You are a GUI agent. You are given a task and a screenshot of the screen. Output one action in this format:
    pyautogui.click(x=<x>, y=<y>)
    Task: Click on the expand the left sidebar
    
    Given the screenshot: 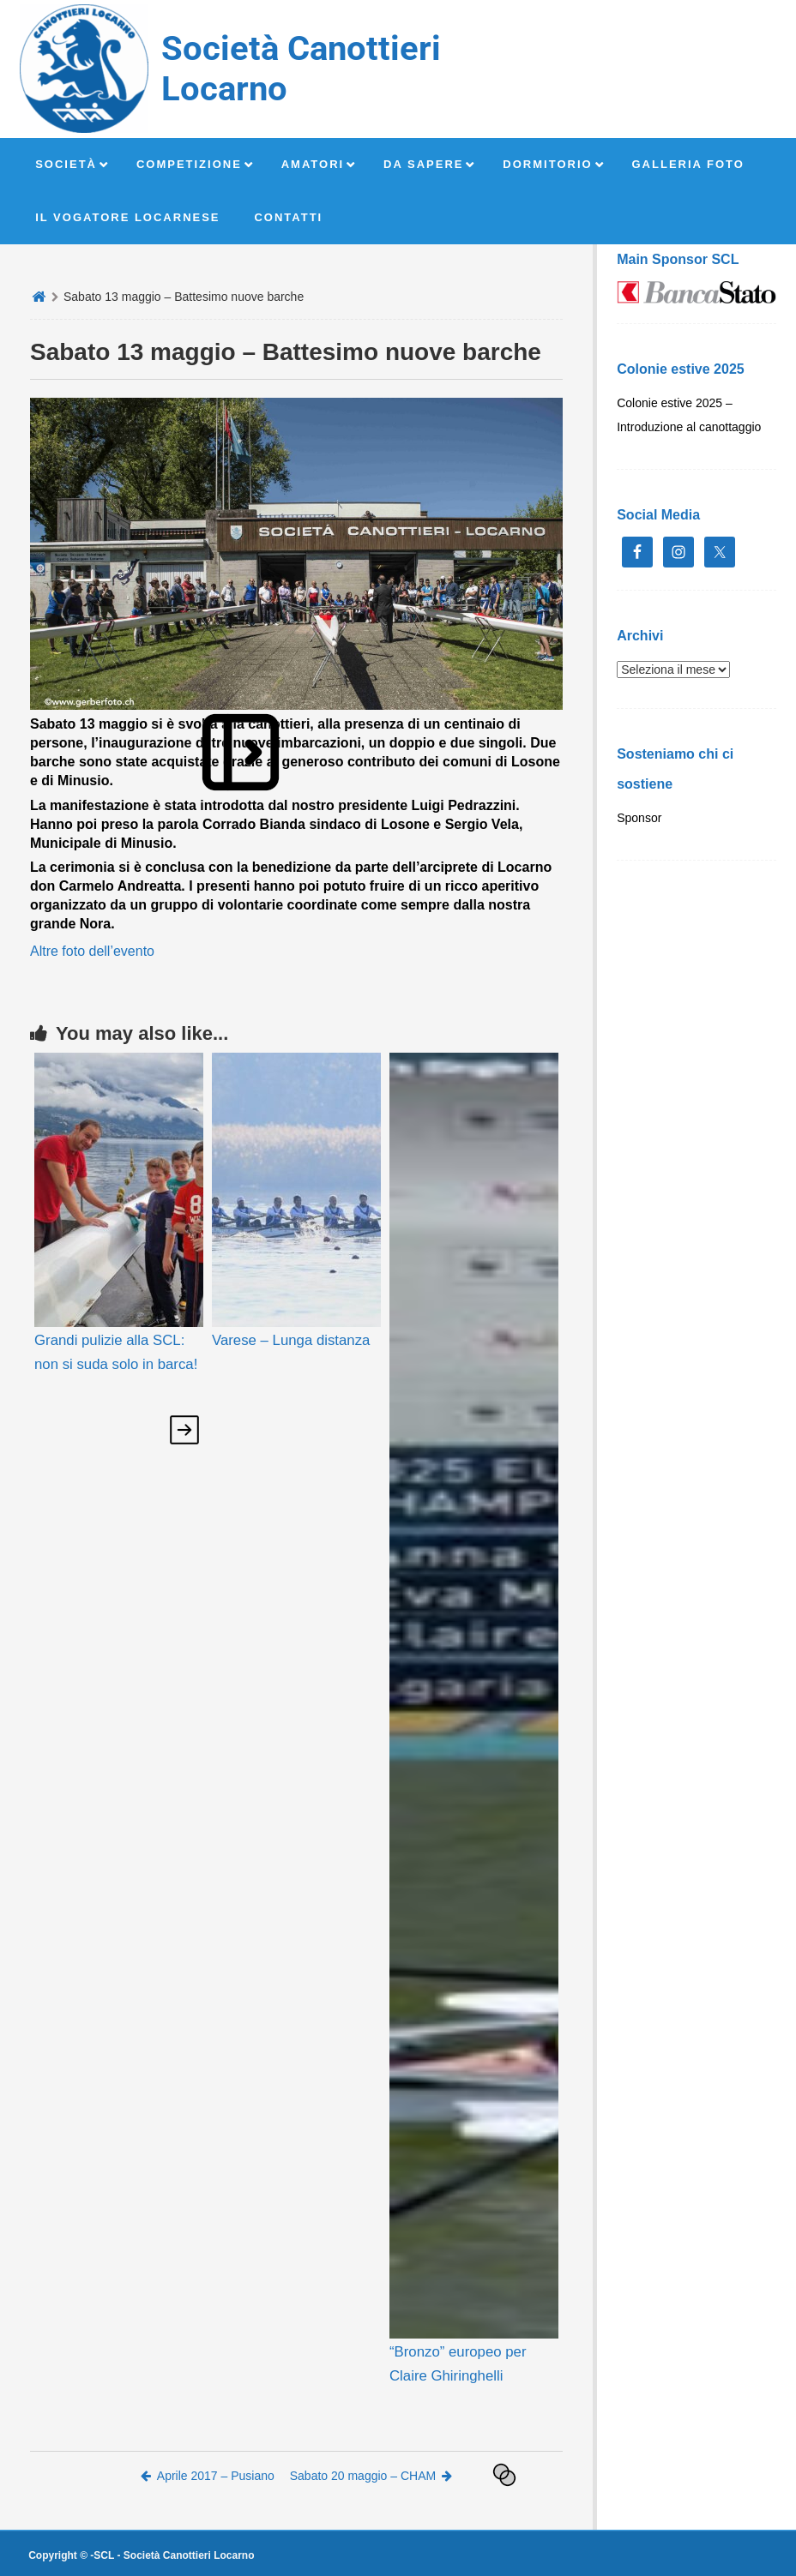 What is the action you would take?
    pyautogui.click(x=240, y=752)
    